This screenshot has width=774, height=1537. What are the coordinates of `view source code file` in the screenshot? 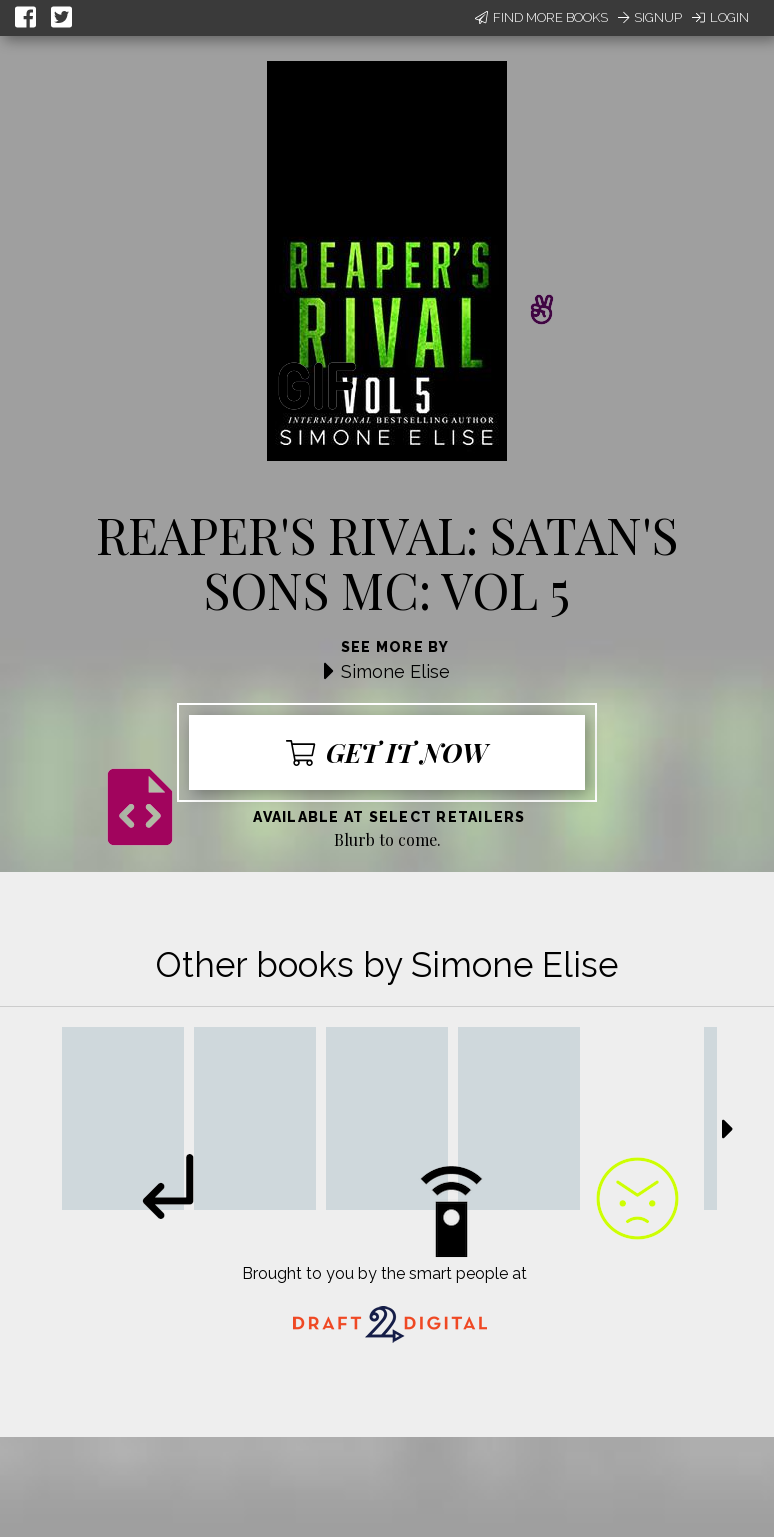 It's located at (140, 807).